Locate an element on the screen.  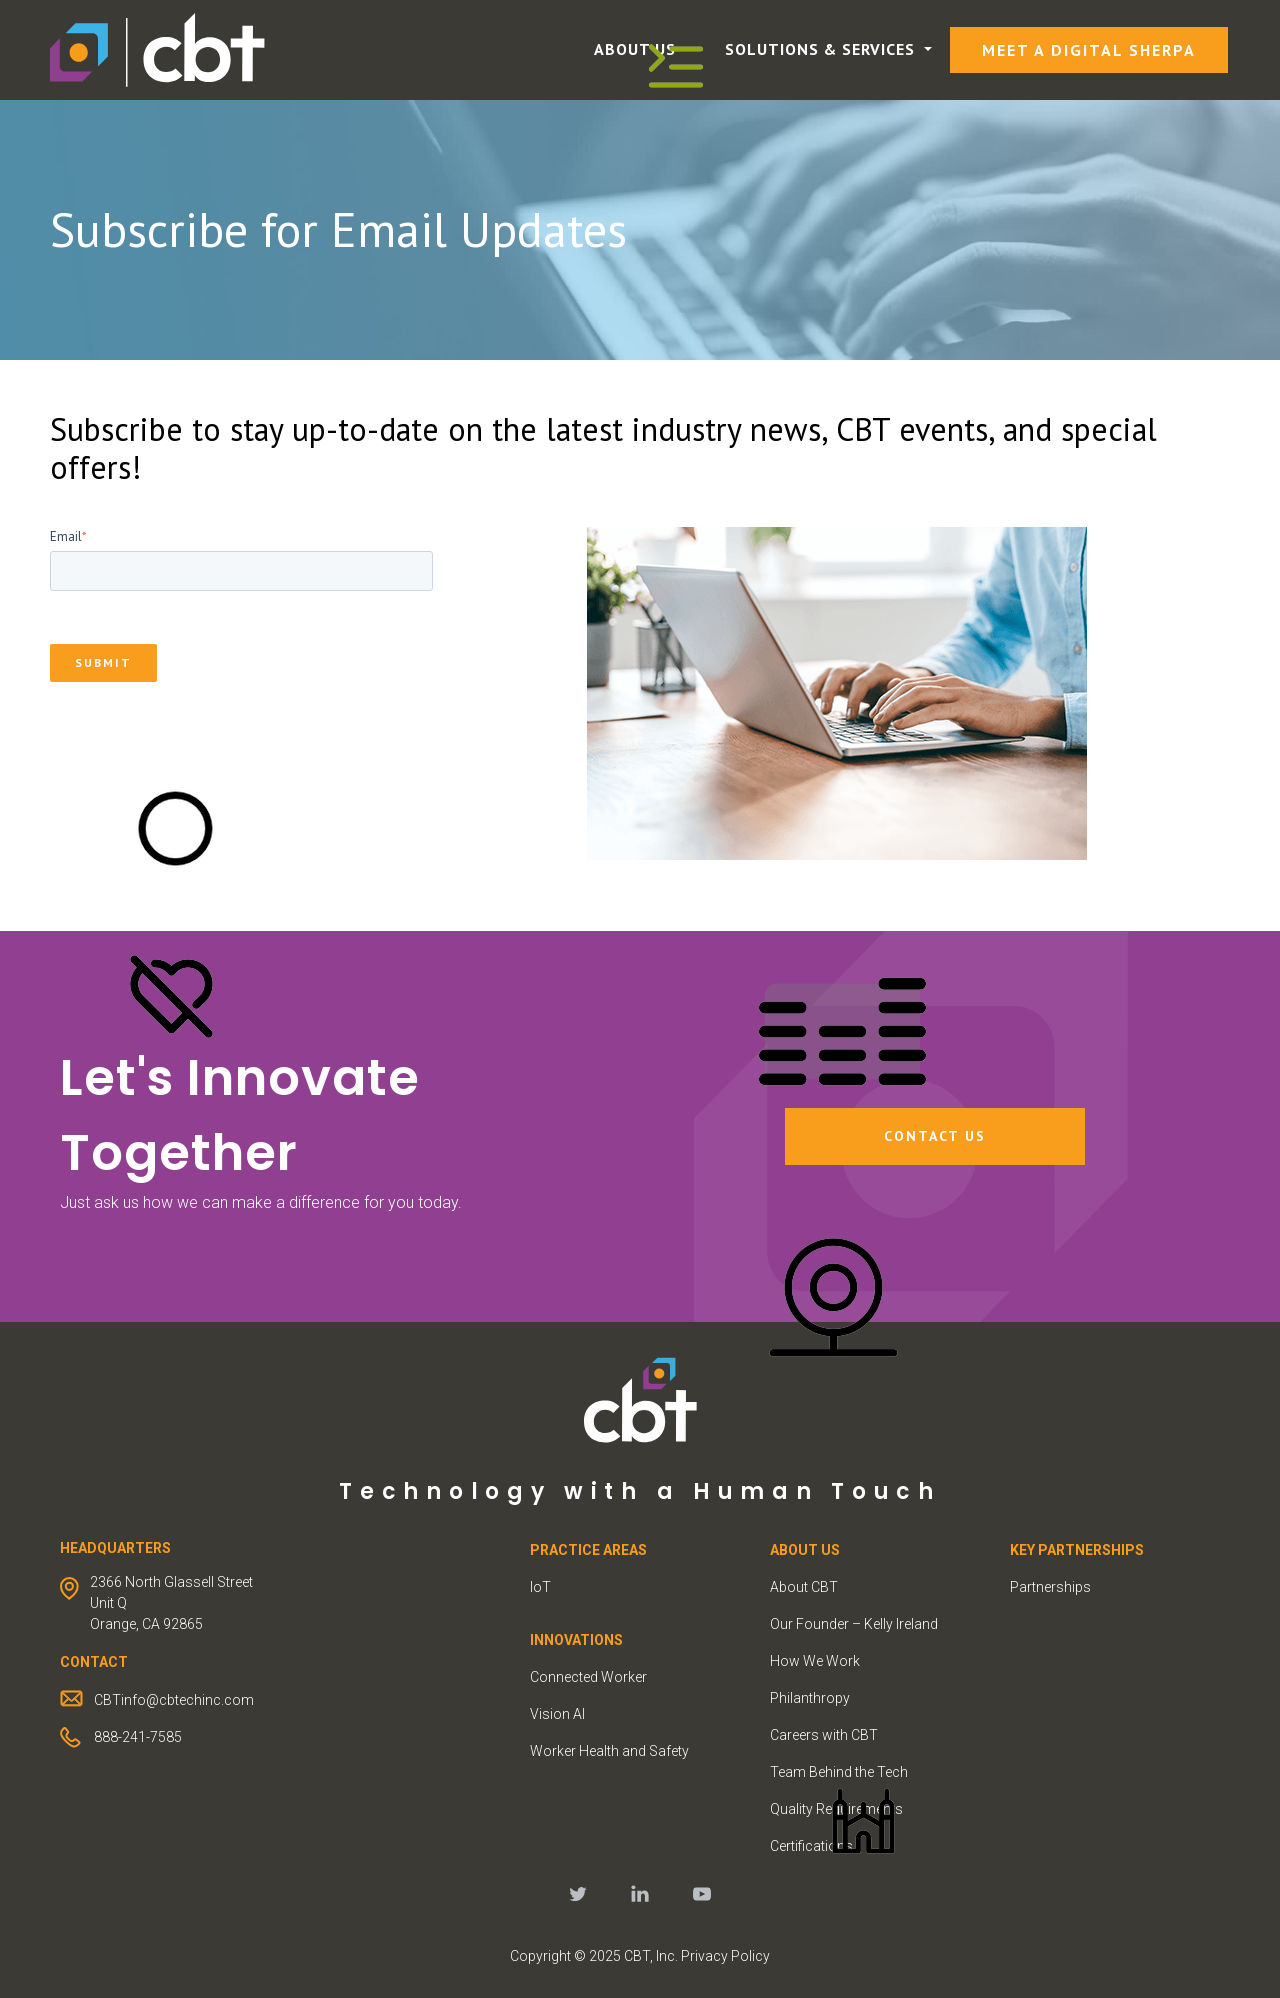
remove from favorites is located at coordinates (171, 996).